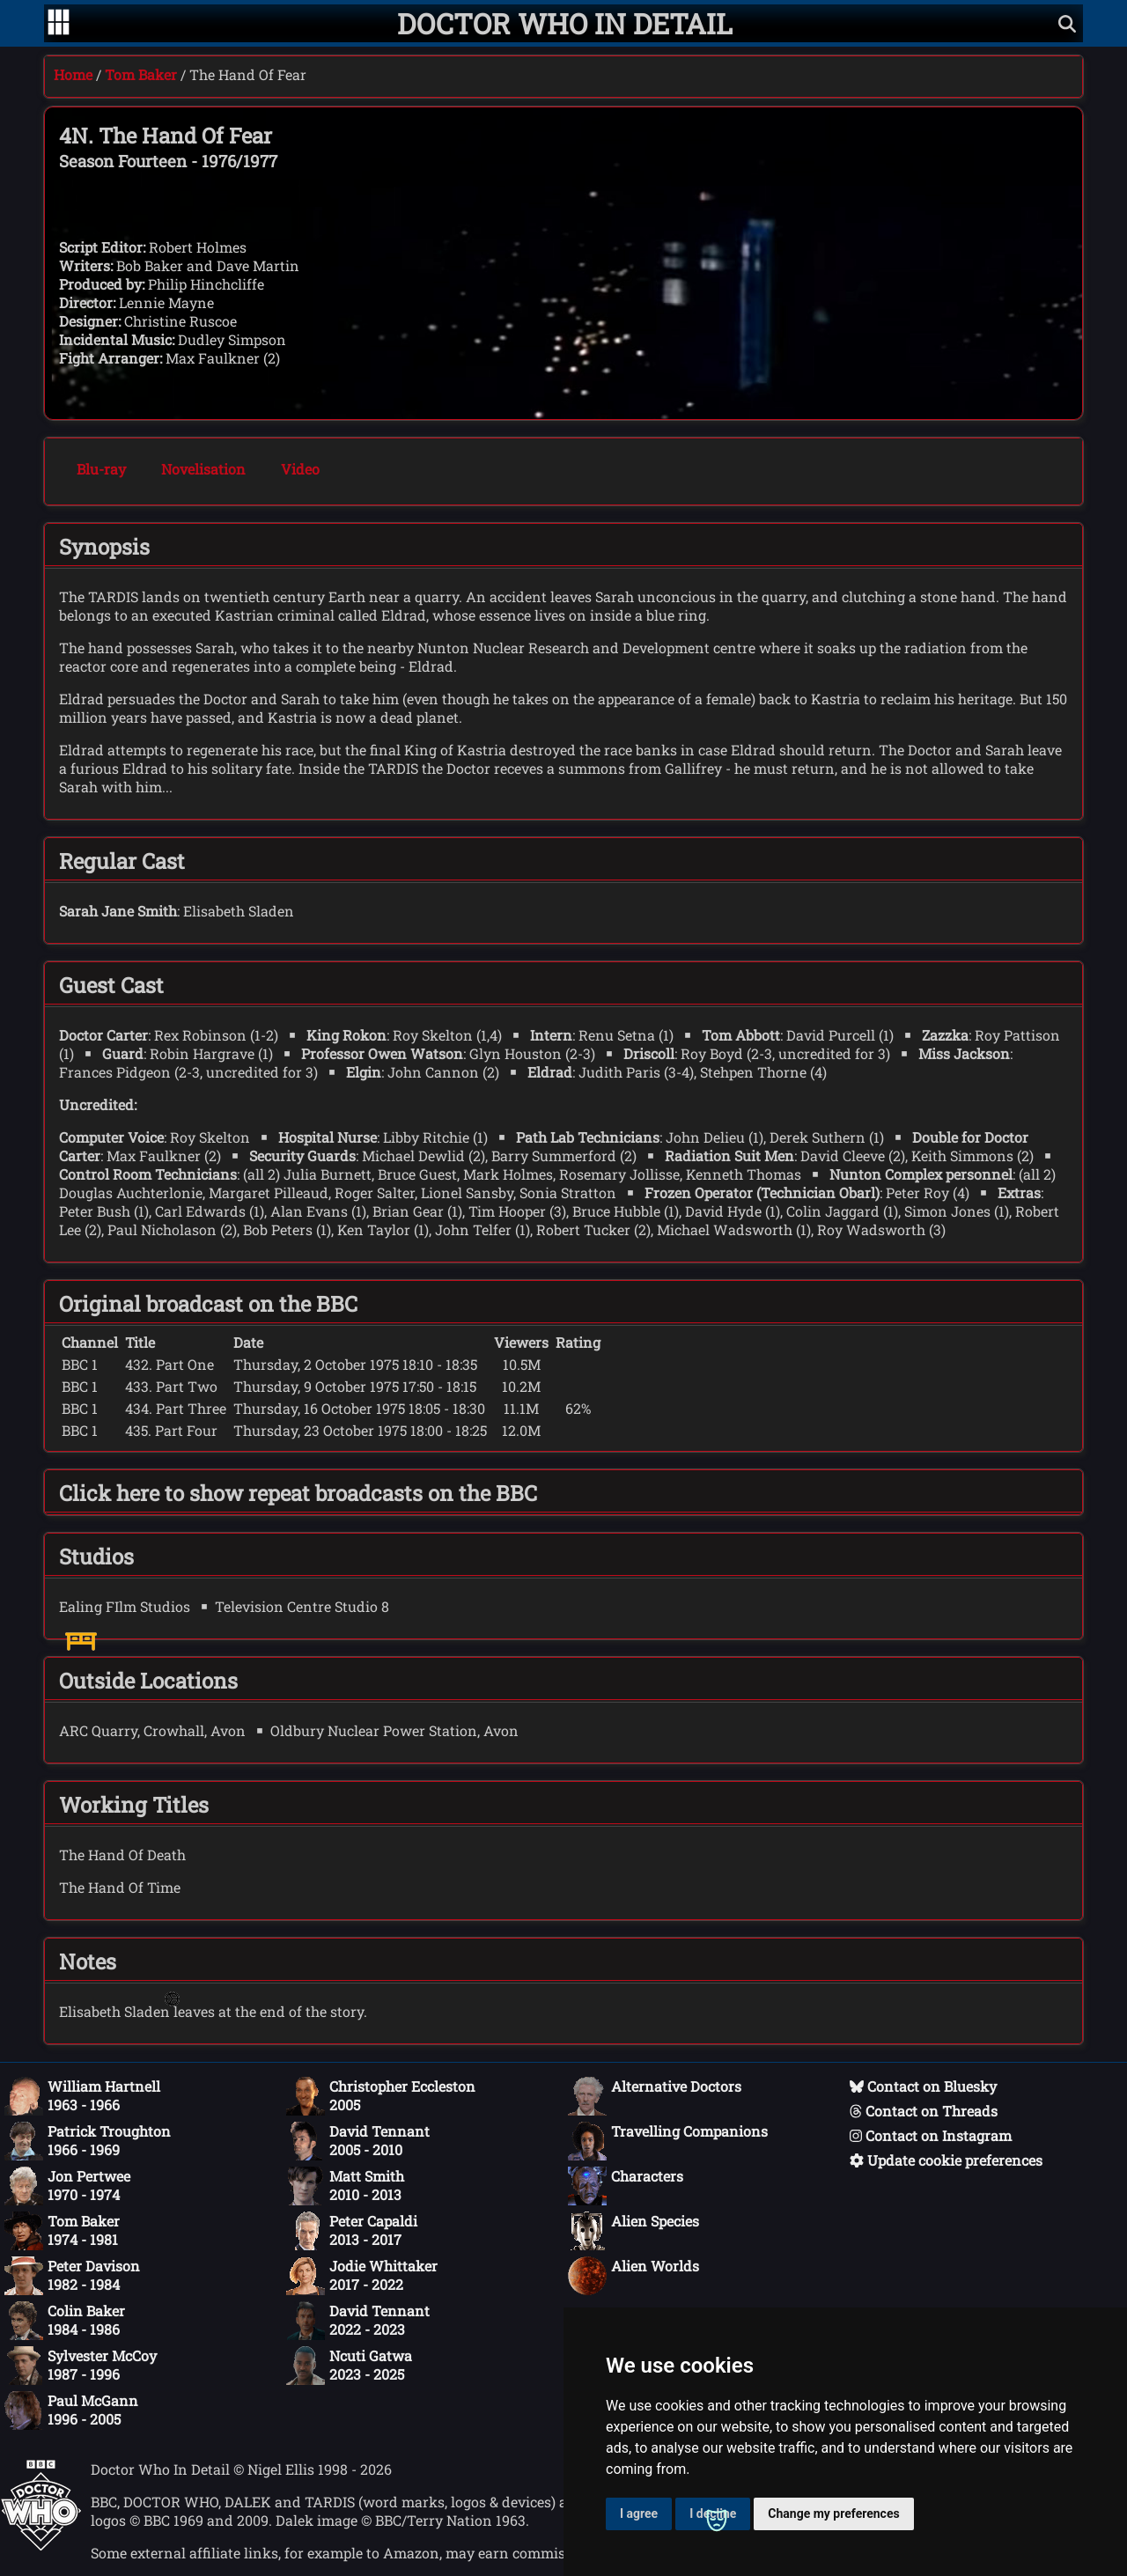 The image size is (1127, 2576). I want to click on access settings, so click(172, 1998).